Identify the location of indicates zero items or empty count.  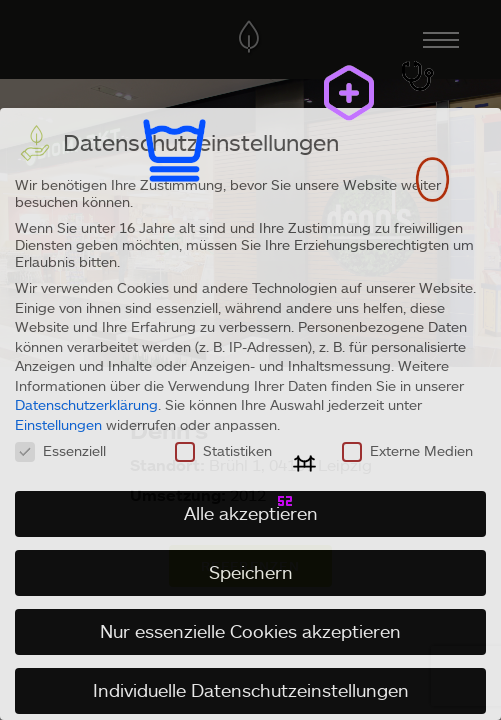
(432, 179).